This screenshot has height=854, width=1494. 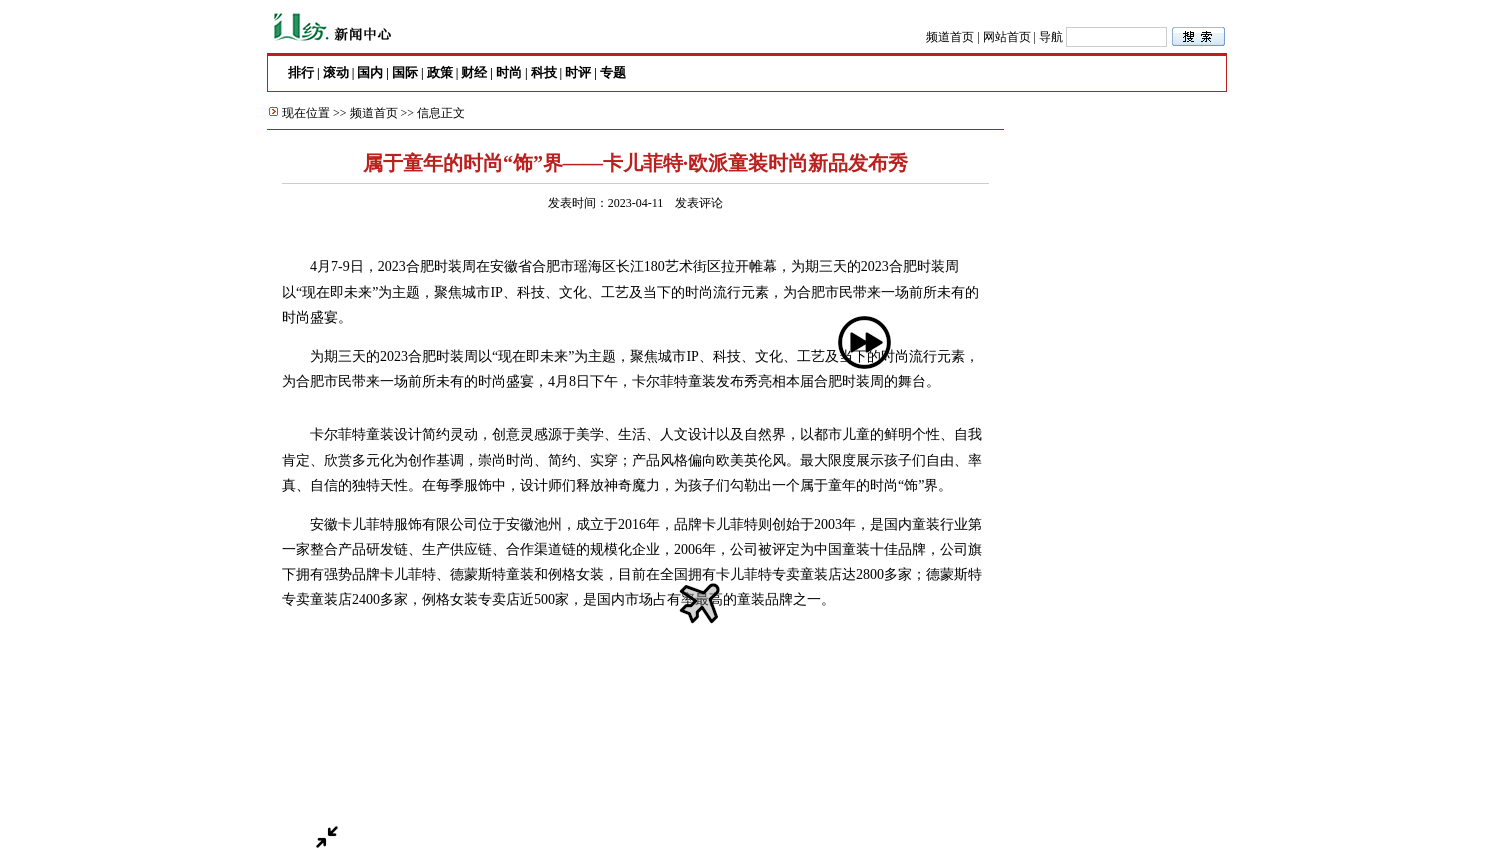 What do you see at coordinates (864, 342) in the screenshot?
I see `skip forward or fast-forward media playback` at bounding box center [864, 342].